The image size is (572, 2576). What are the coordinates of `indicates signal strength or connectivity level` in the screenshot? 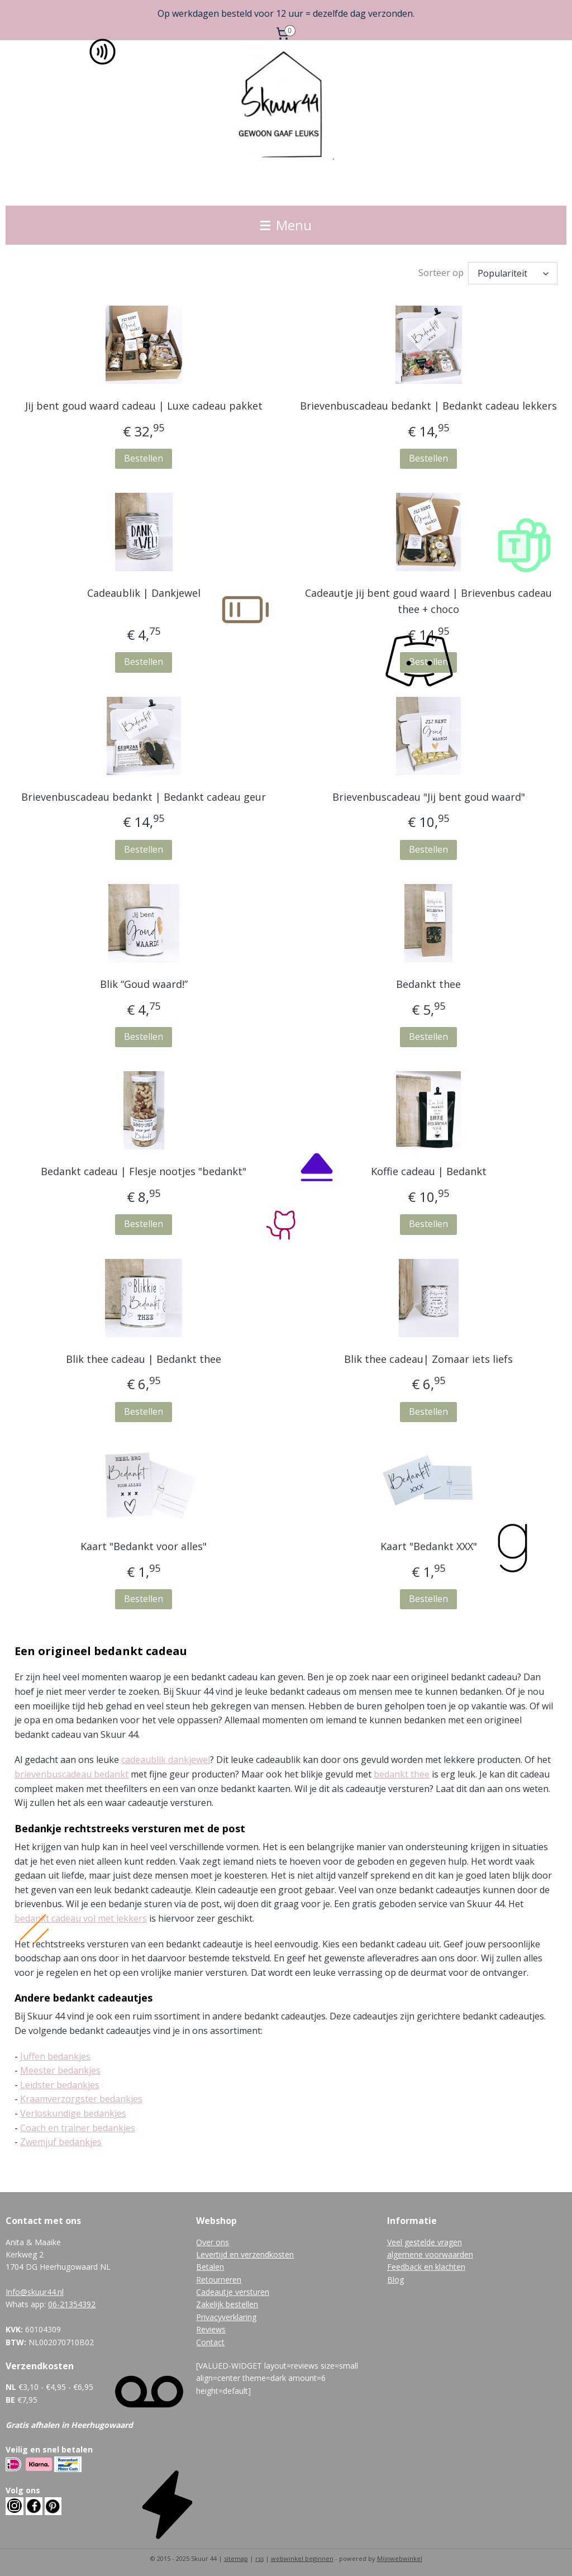 It's located at (35, 1929).